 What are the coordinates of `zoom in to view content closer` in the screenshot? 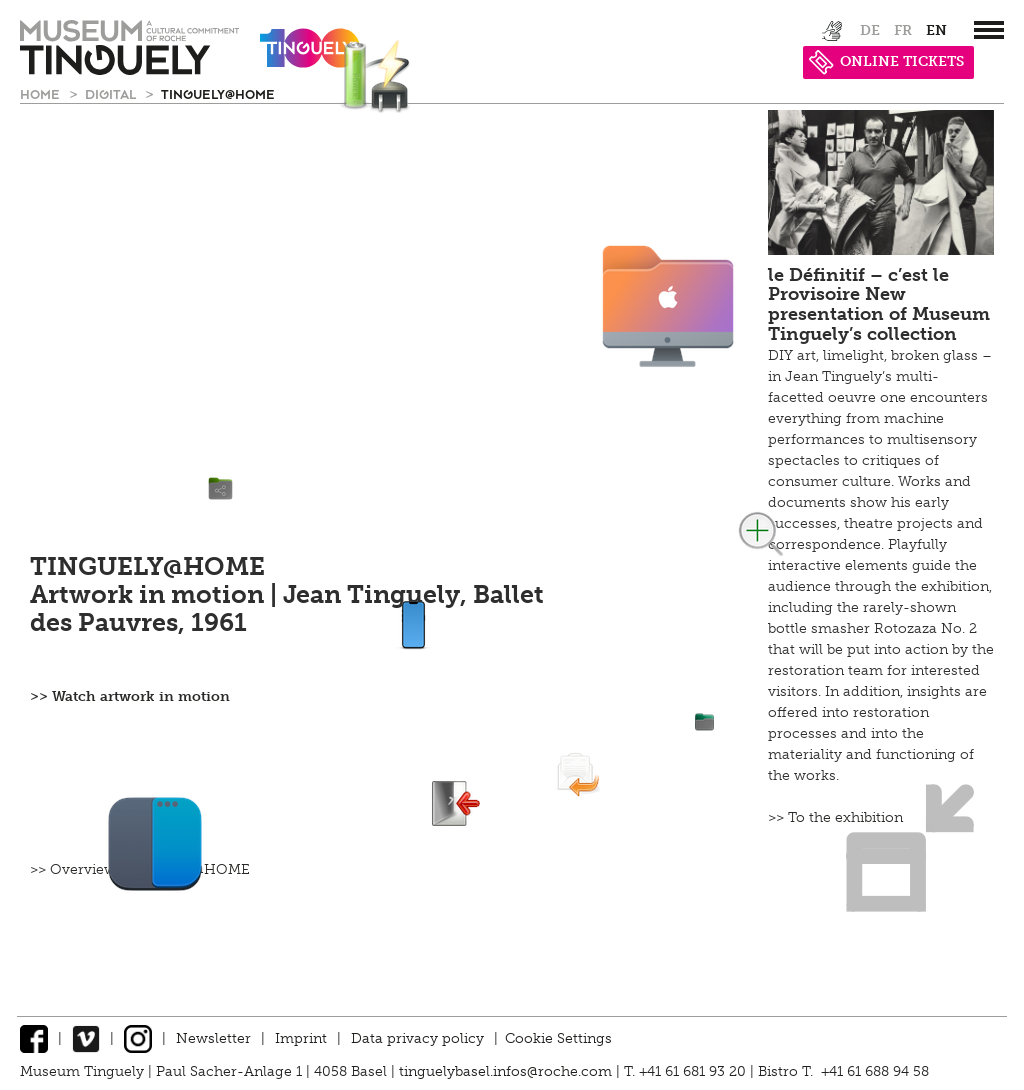 It's located at (760, 533).